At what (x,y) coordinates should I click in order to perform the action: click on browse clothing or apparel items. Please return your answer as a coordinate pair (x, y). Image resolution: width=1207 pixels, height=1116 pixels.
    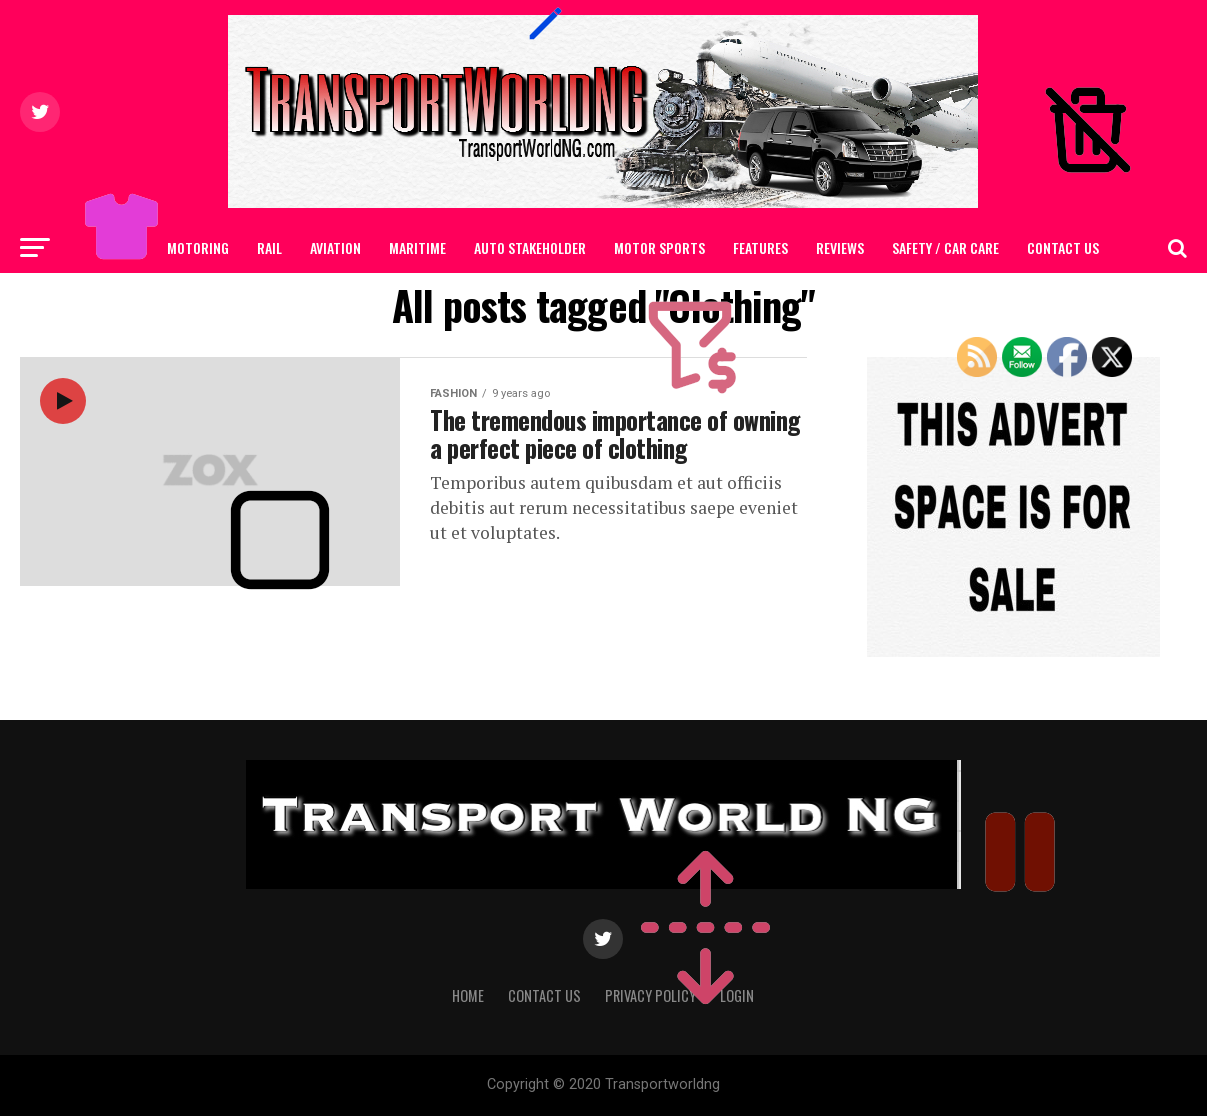
    Looking at the image, I should click on (121, 226).